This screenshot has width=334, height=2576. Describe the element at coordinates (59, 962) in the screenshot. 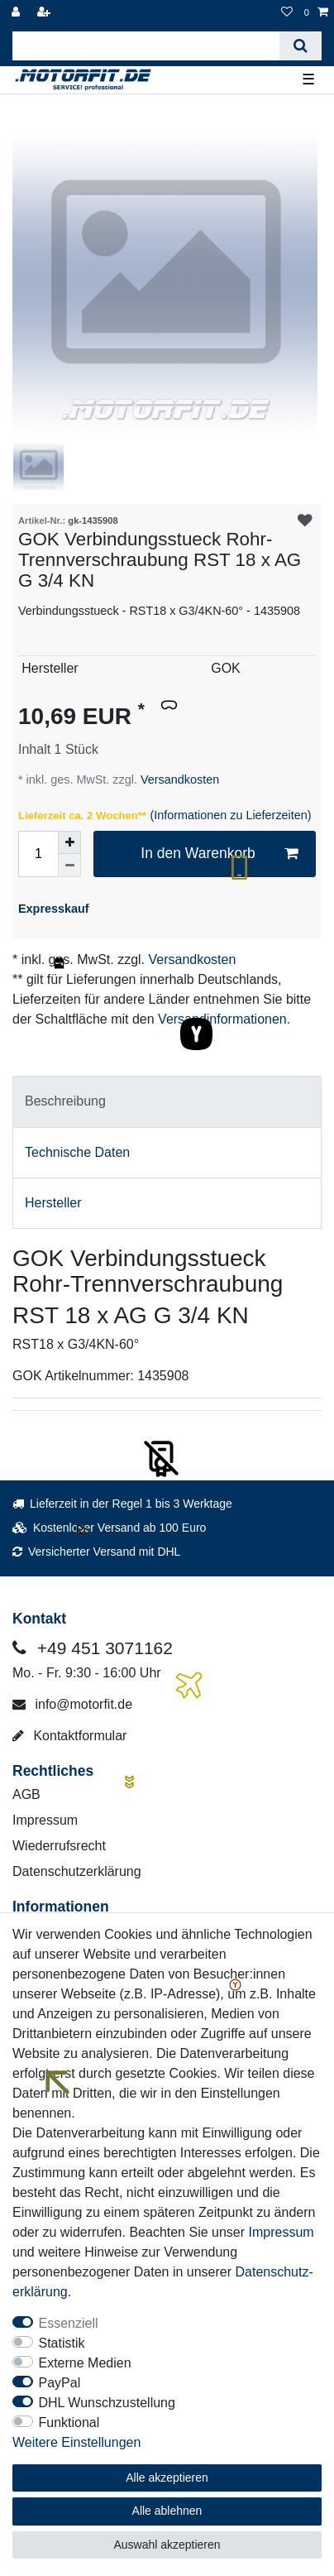

I see `access your backpack or stored items` at that location.